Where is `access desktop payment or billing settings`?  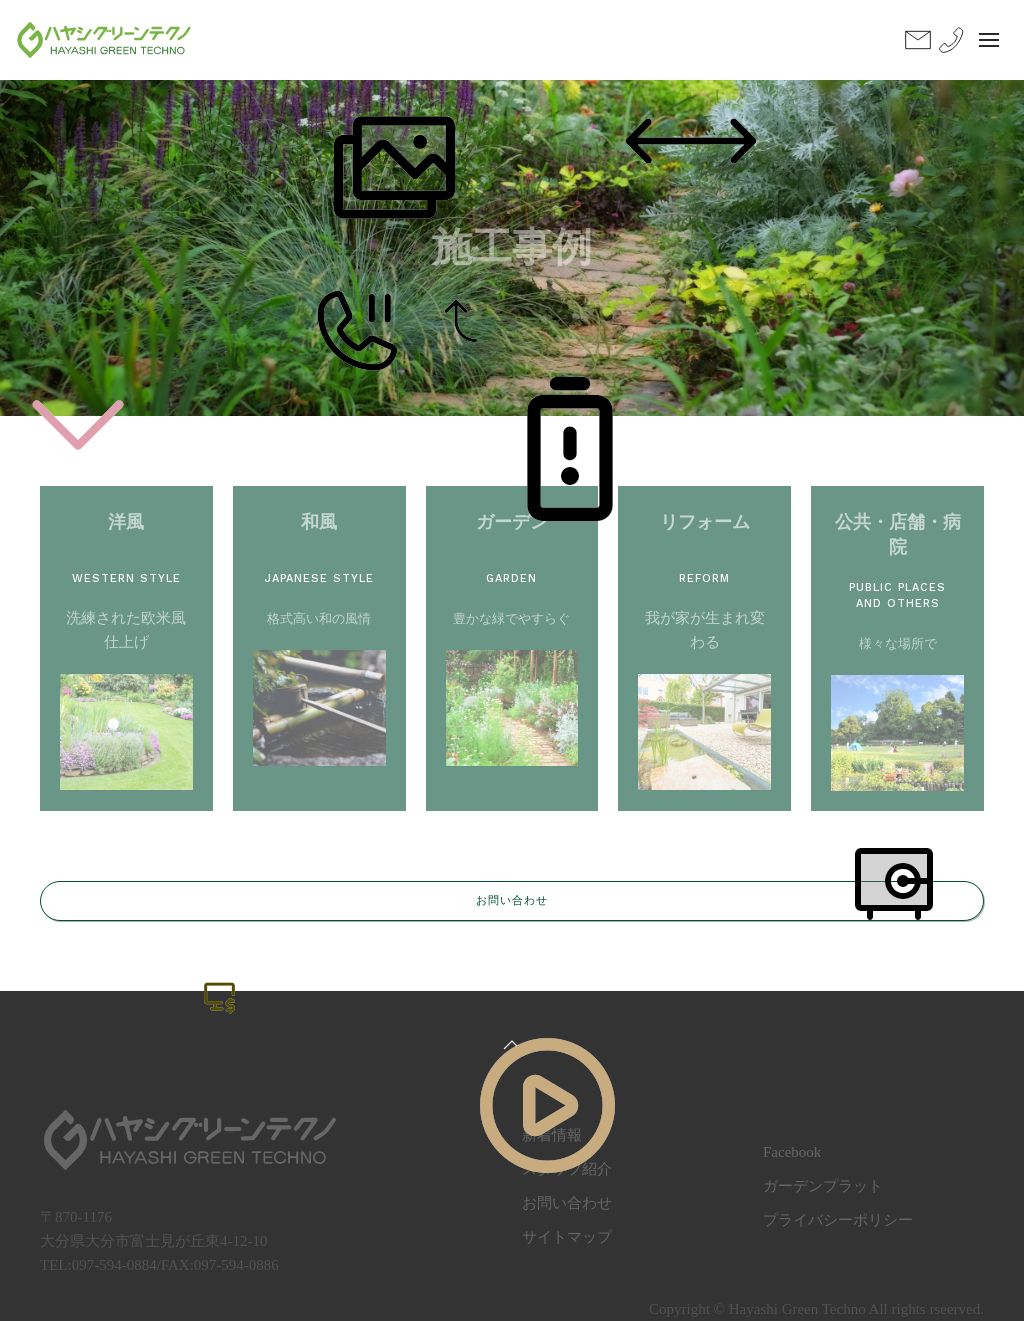
access desktop payment or billing settings is located at coordinates (219, 996).